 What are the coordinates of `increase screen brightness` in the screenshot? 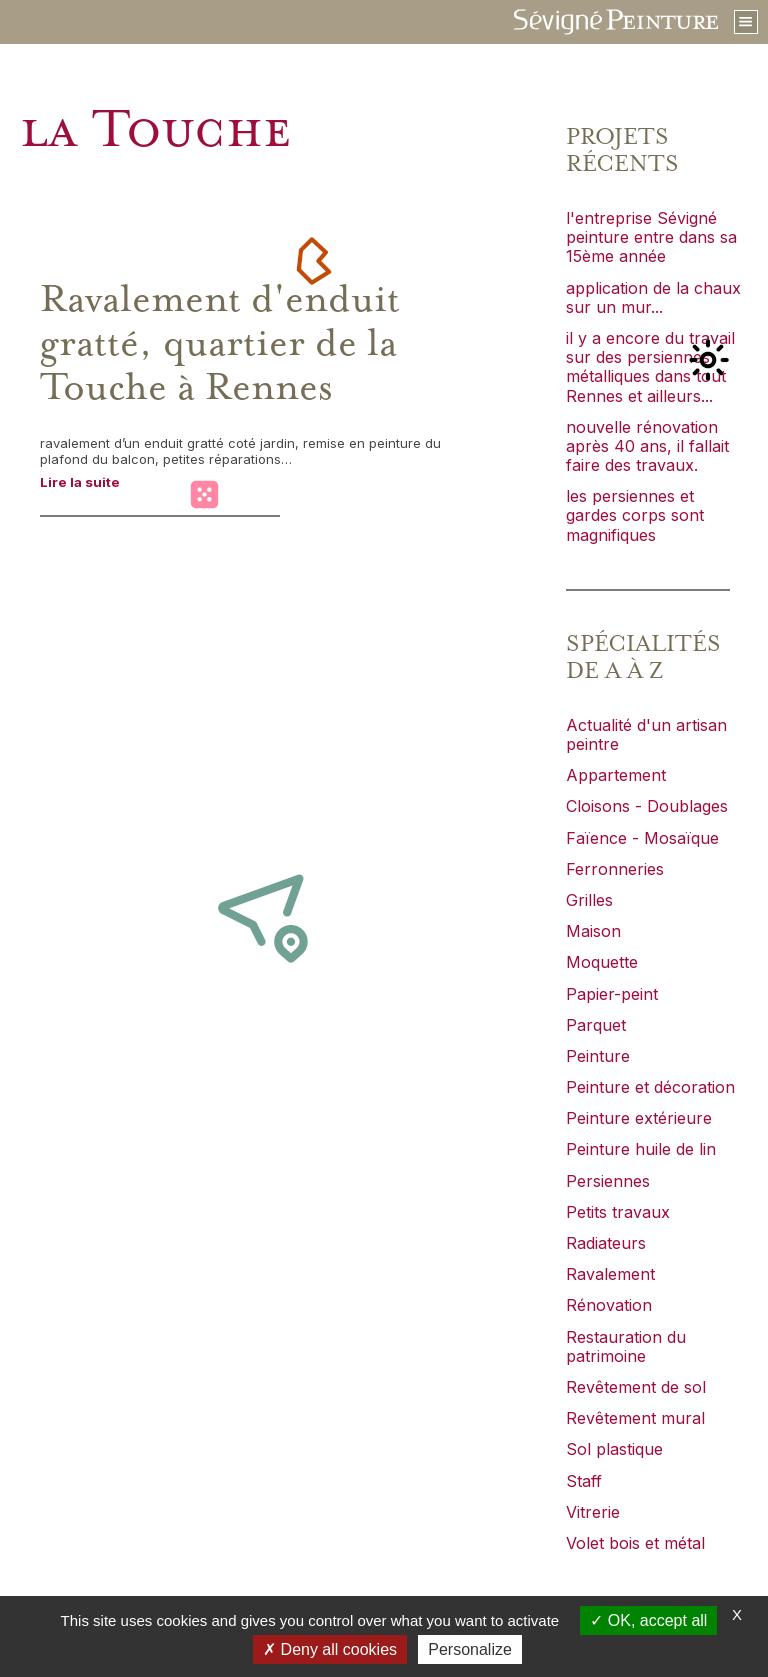 It's located at (708, 360).